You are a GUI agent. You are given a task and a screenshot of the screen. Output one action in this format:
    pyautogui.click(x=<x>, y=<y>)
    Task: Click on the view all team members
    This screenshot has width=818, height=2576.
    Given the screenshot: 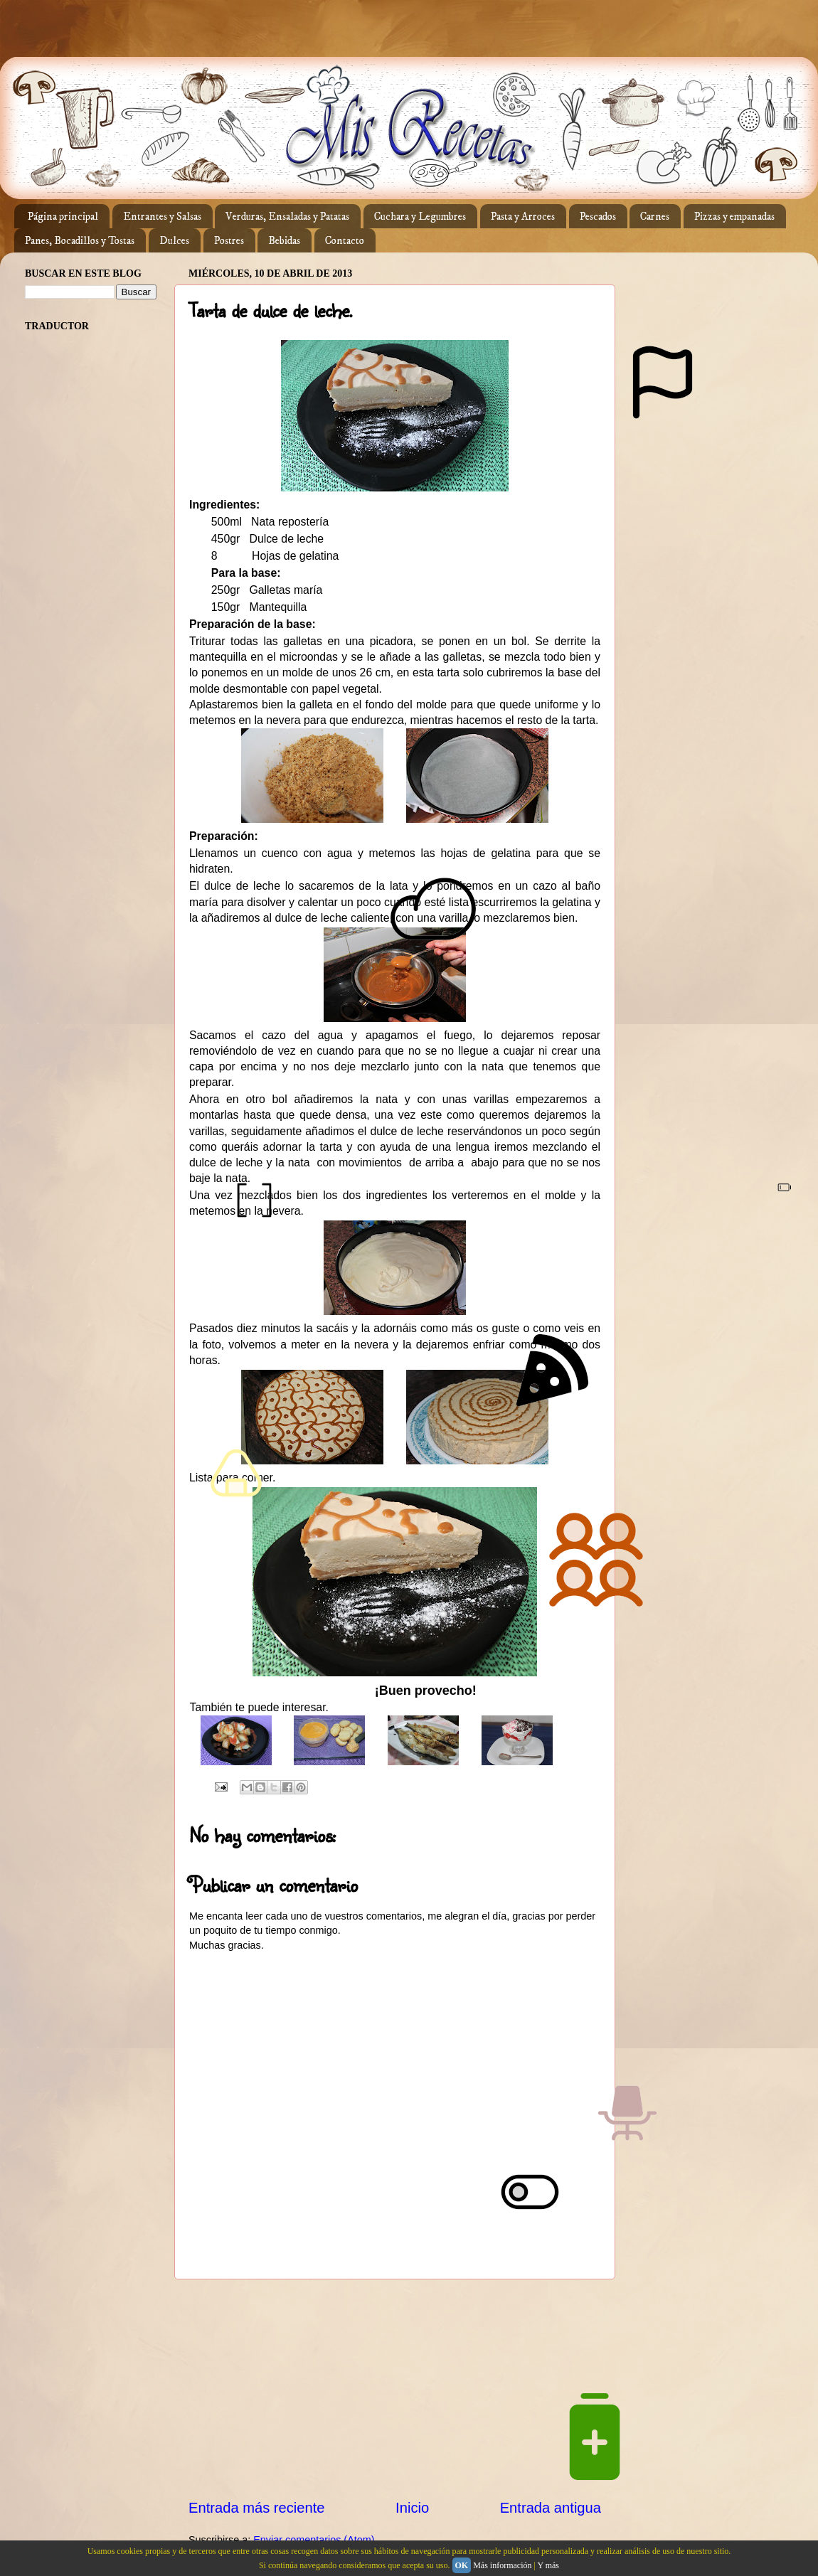 What is the action you would take?
    pyautogui.click(x=596, y=1560)
    